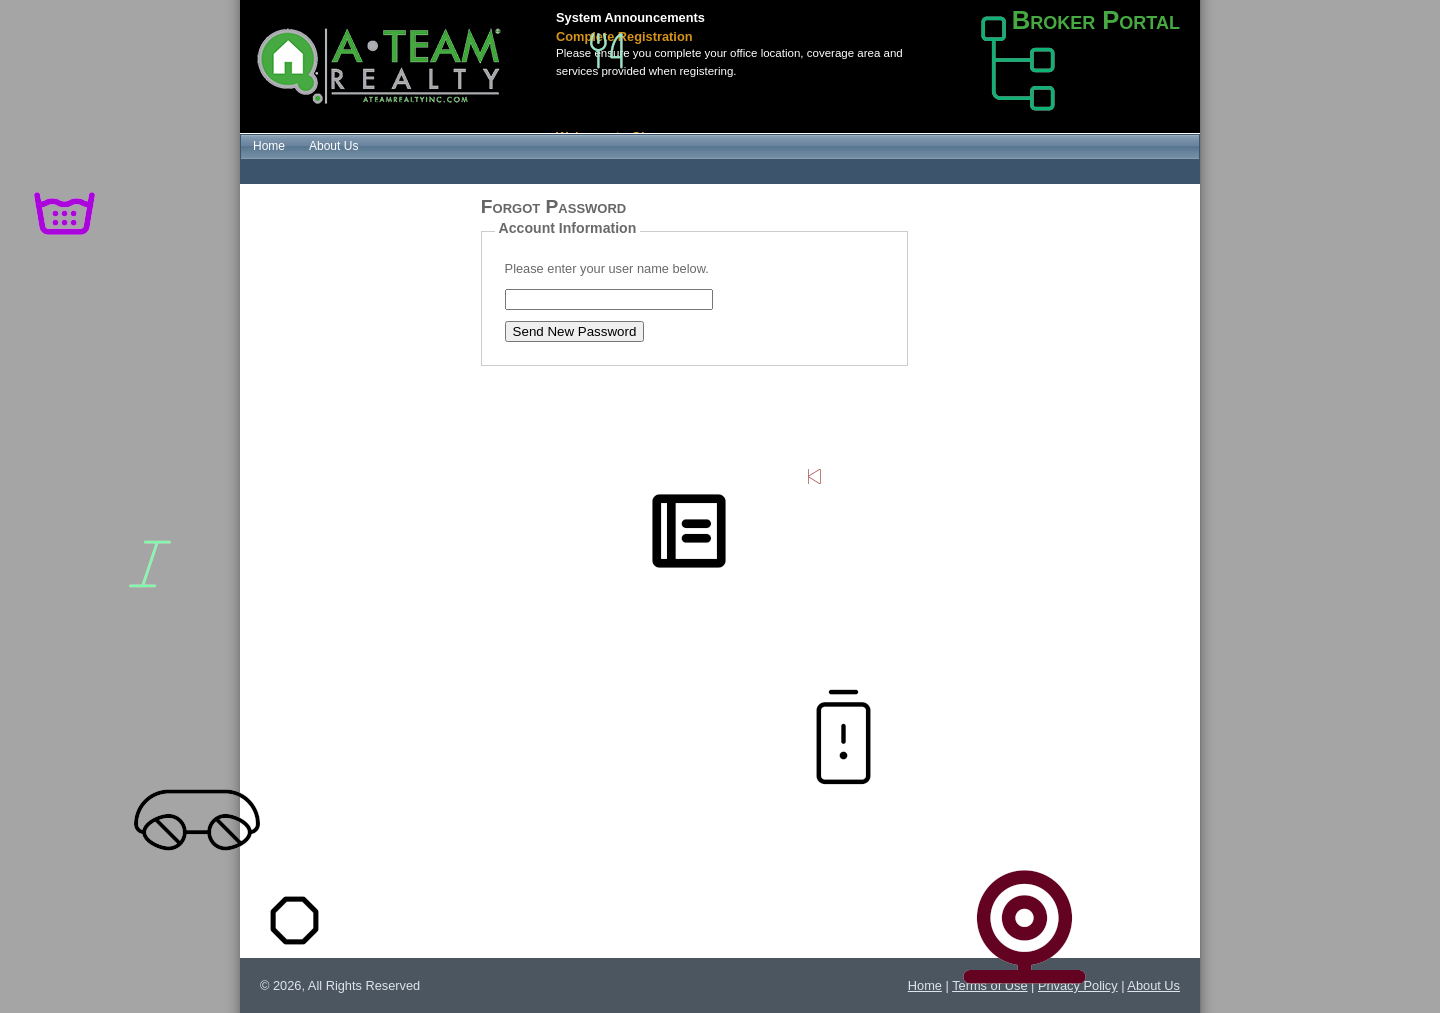 Image resolution: width=1440 pixels, height=1013 pixels. What do you see at coordinates (294, 920) in the screenshot?
I see `stop or halt action indicator` at bounding box center [294, 920].